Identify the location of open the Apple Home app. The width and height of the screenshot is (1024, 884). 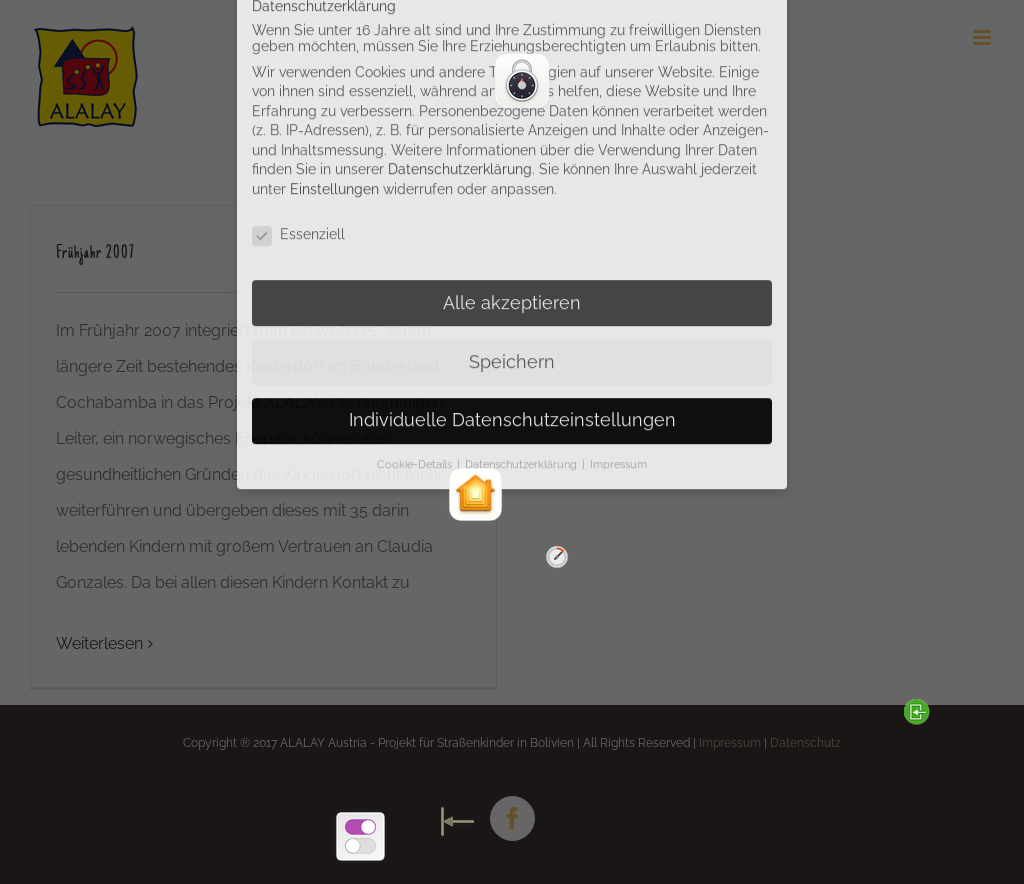
(475, 494).